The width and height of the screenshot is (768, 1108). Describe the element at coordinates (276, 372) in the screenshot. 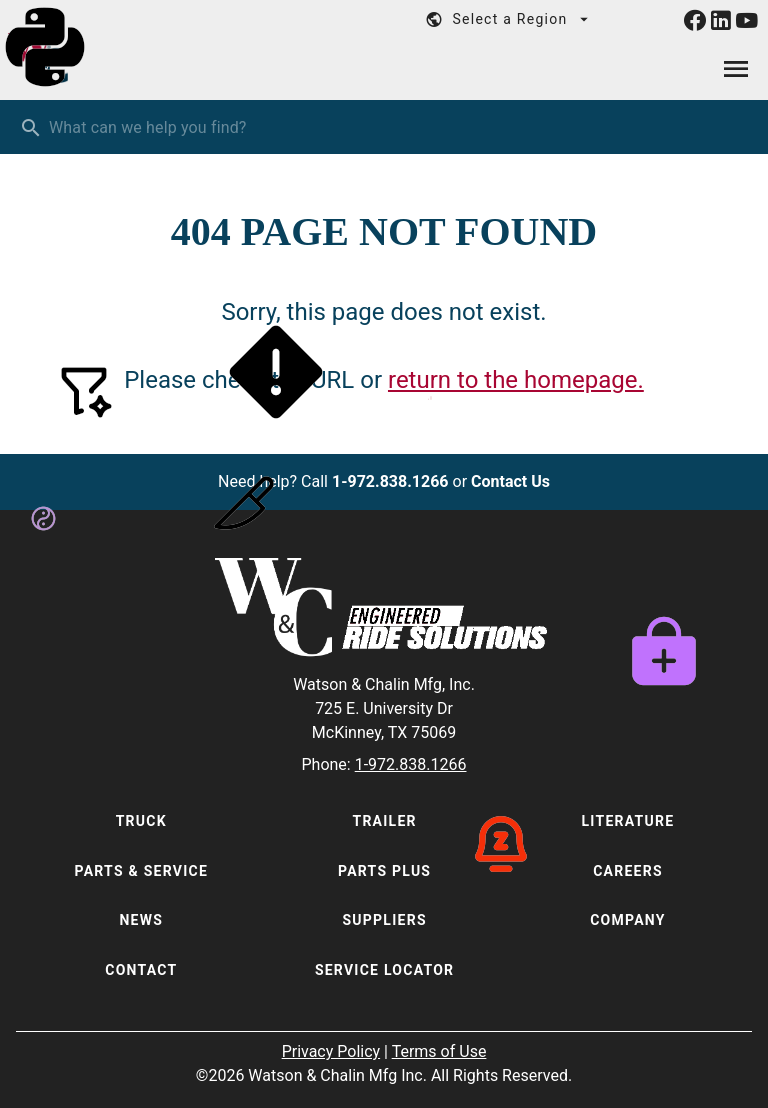

I see `indicates a warning or alert status` at that location.